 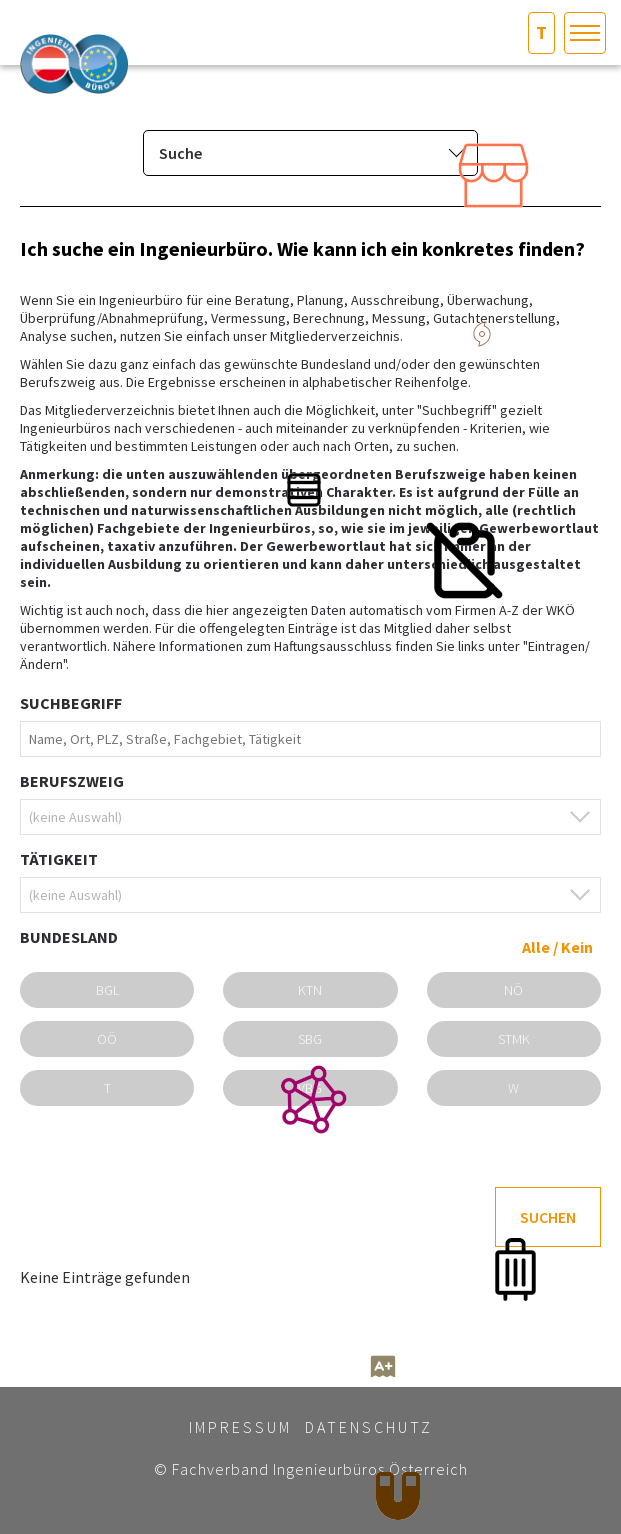 I want to click on access the marketplace or shop, so click(x=493, y=175).